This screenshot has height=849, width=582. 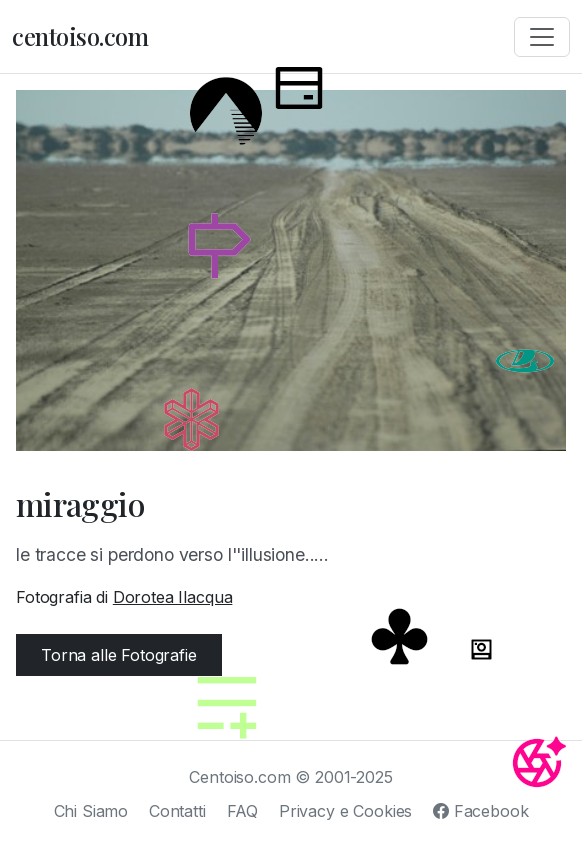 I want to click on manage payment methods, so click(x=299, y=88).